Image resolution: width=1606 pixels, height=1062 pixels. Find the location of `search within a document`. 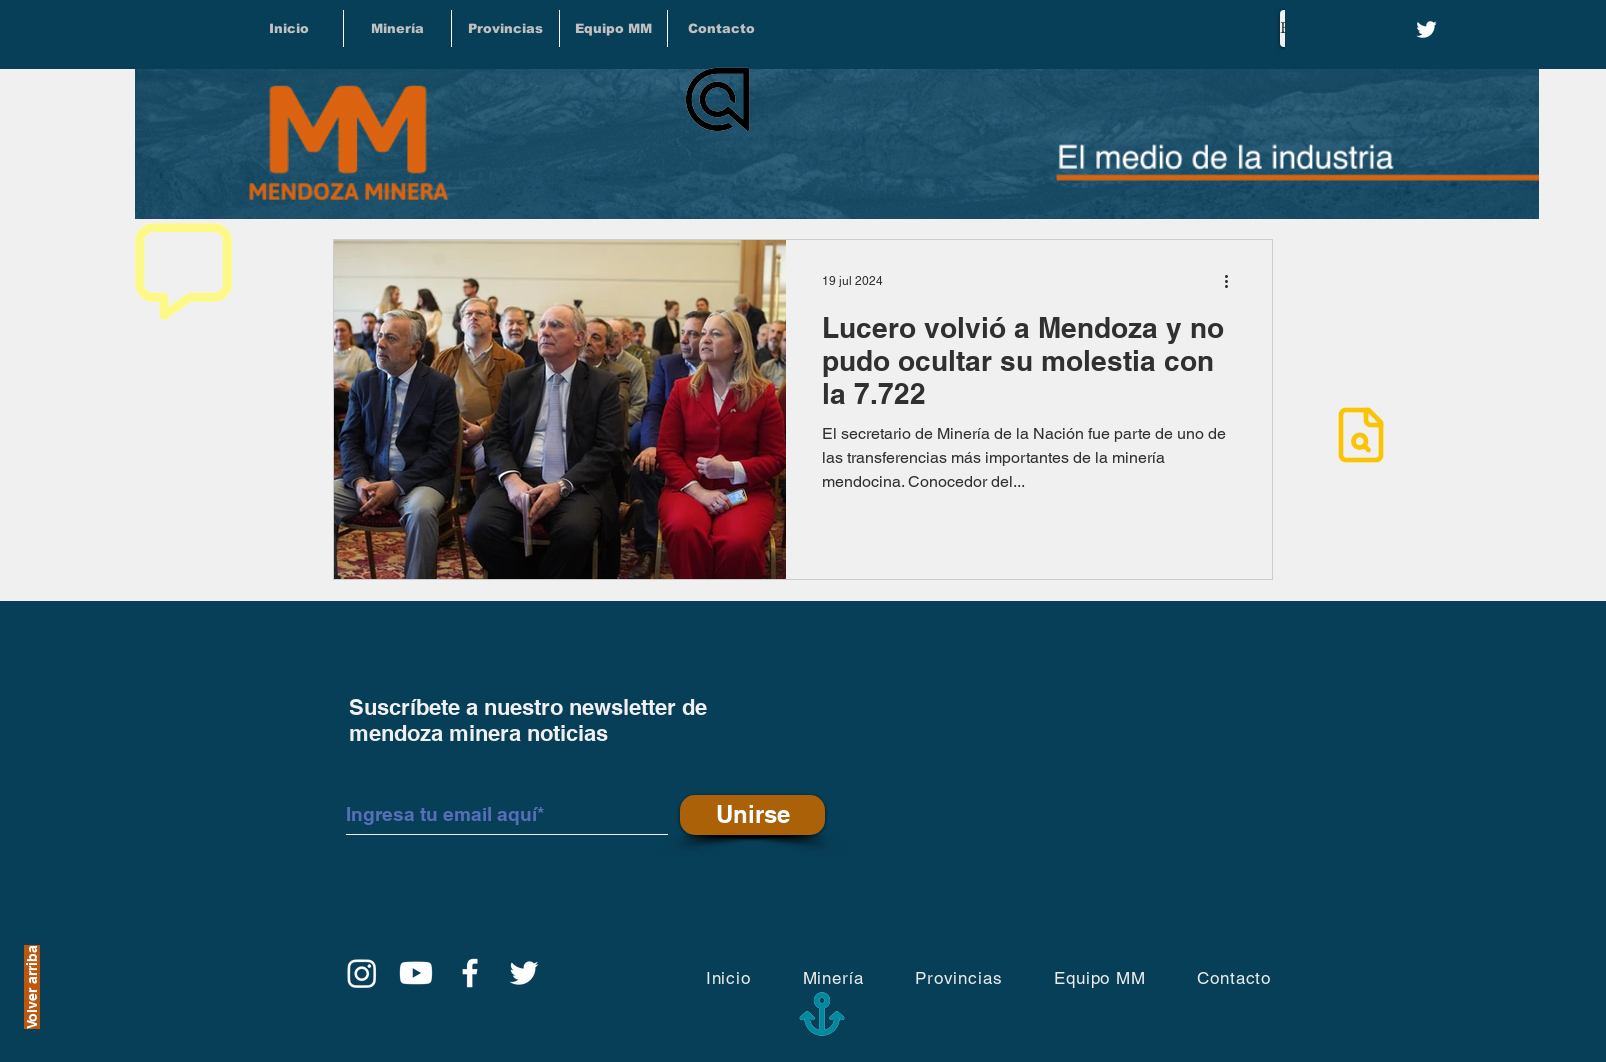

search within a document is located at coordinates (1361, 435).